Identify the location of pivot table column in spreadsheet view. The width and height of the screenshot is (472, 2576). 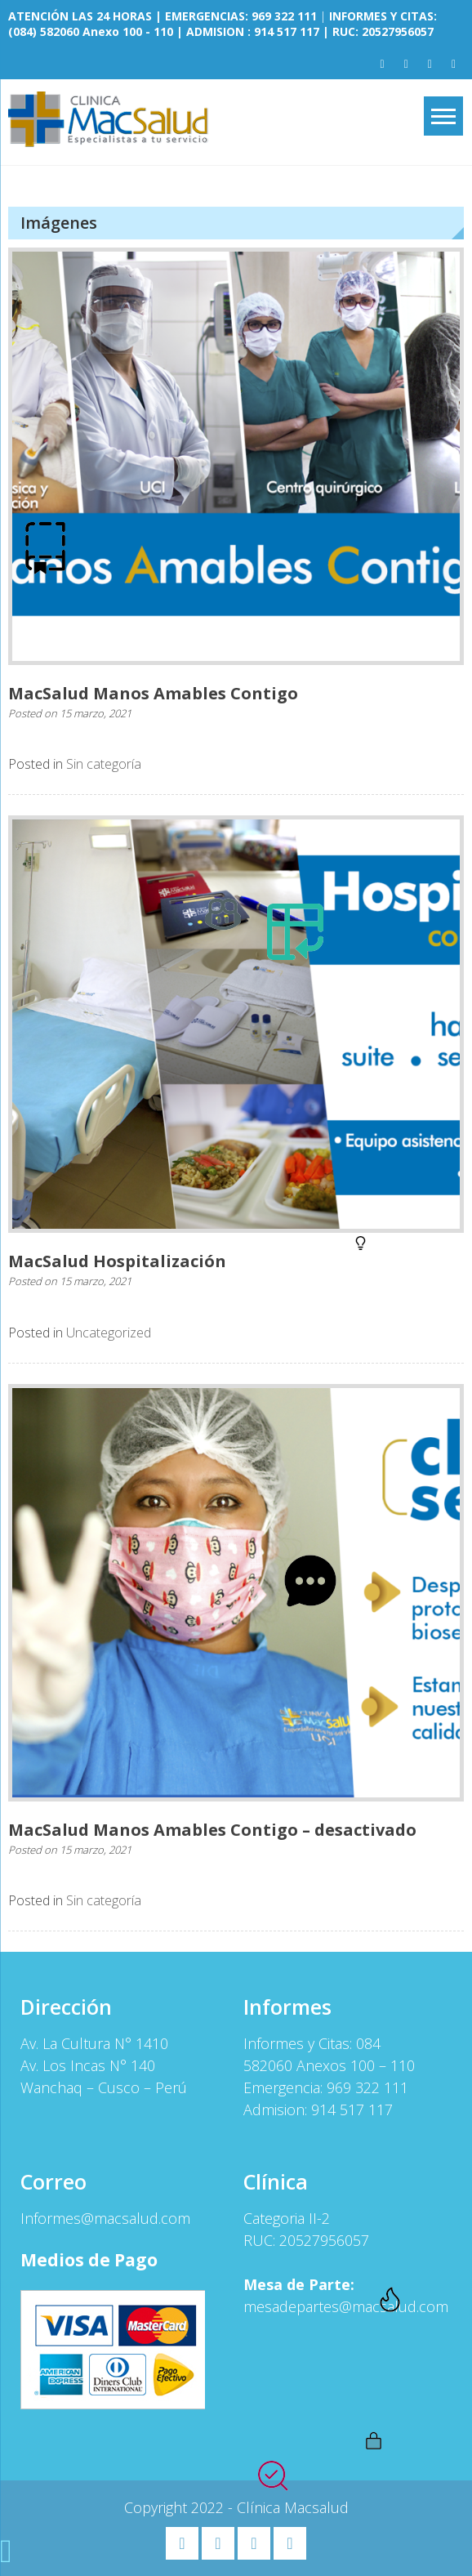
(295, 931).